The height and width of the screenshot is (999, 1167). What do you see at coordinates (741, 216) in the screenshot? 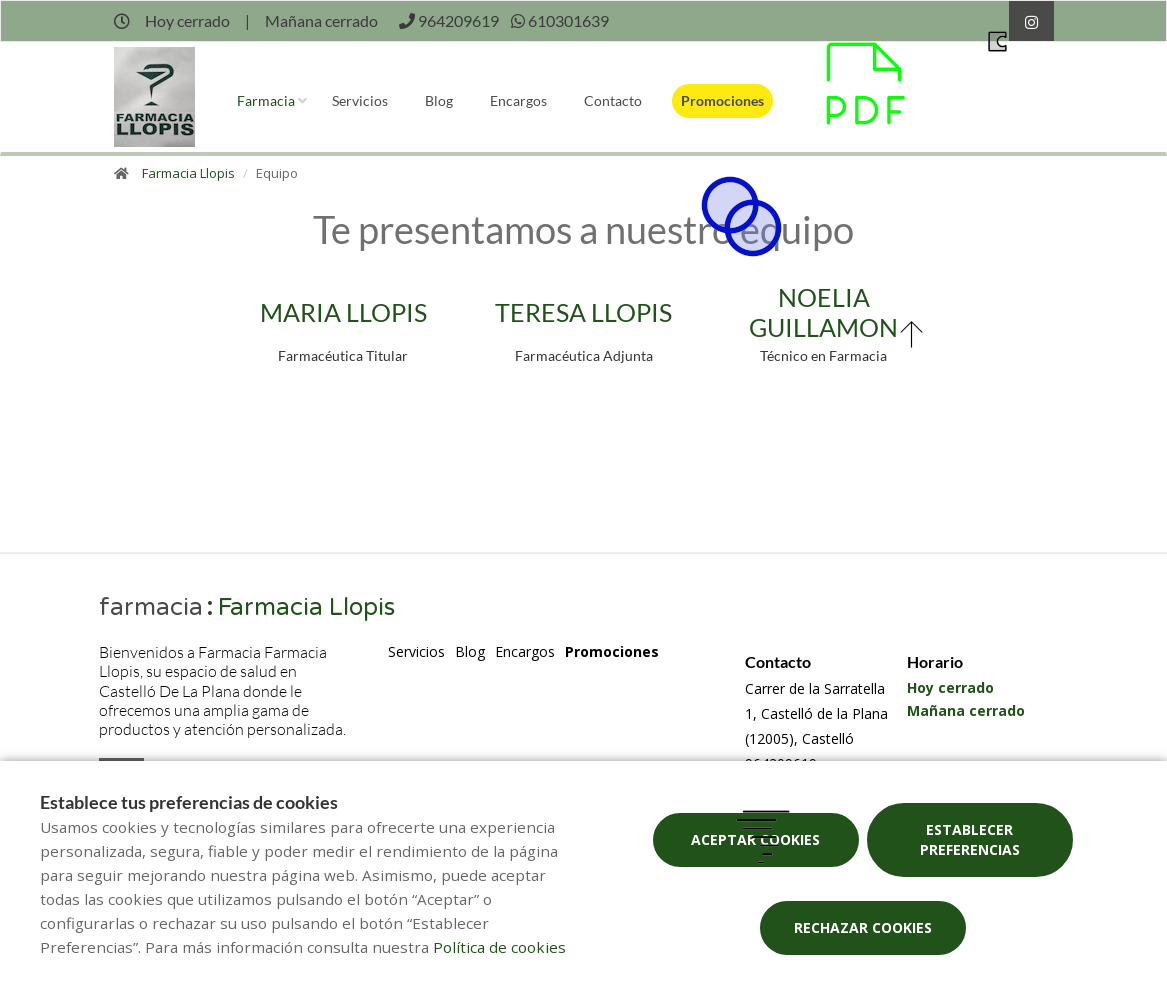
I see `merge or combine selected objects` at bounding box center [741, 216].